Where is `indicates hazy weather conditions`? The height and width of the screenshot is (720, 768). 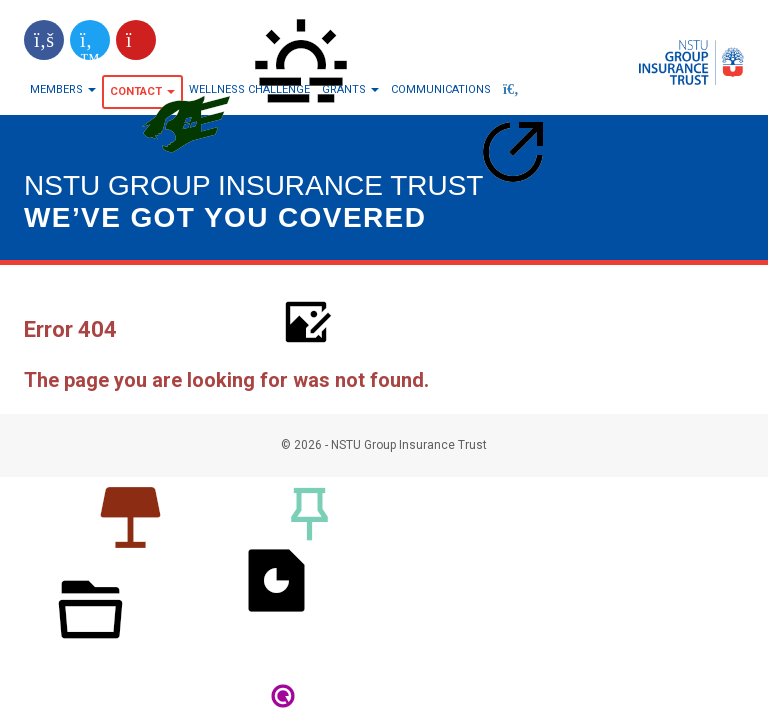
indicates hazy weather conditions is located at coordinates (301, 65).